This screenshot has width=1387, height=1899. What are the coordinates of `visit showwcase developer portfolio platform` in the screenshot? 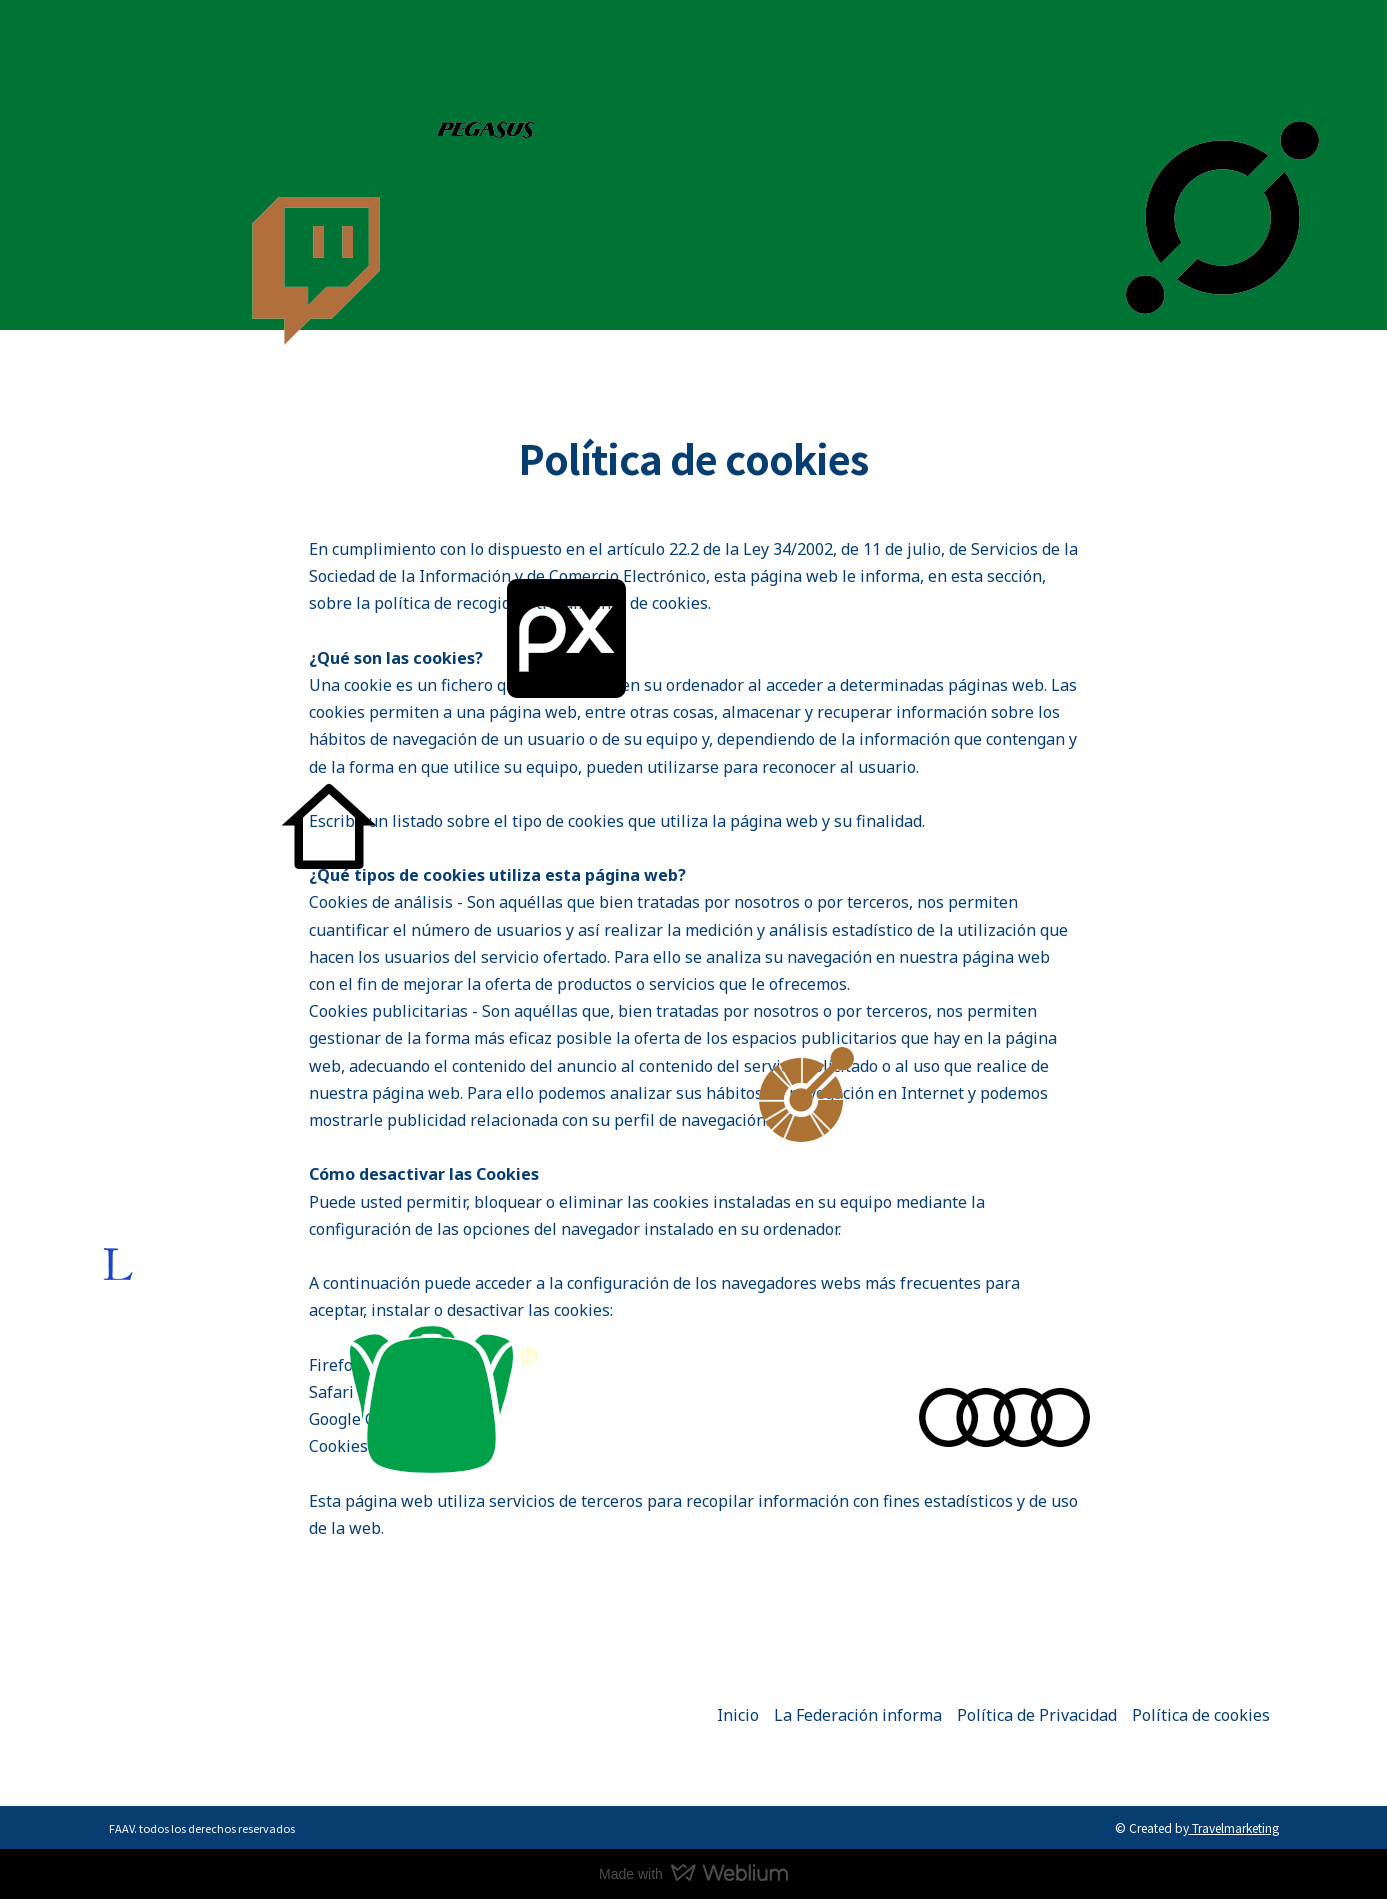 It's located at (431, 1399).